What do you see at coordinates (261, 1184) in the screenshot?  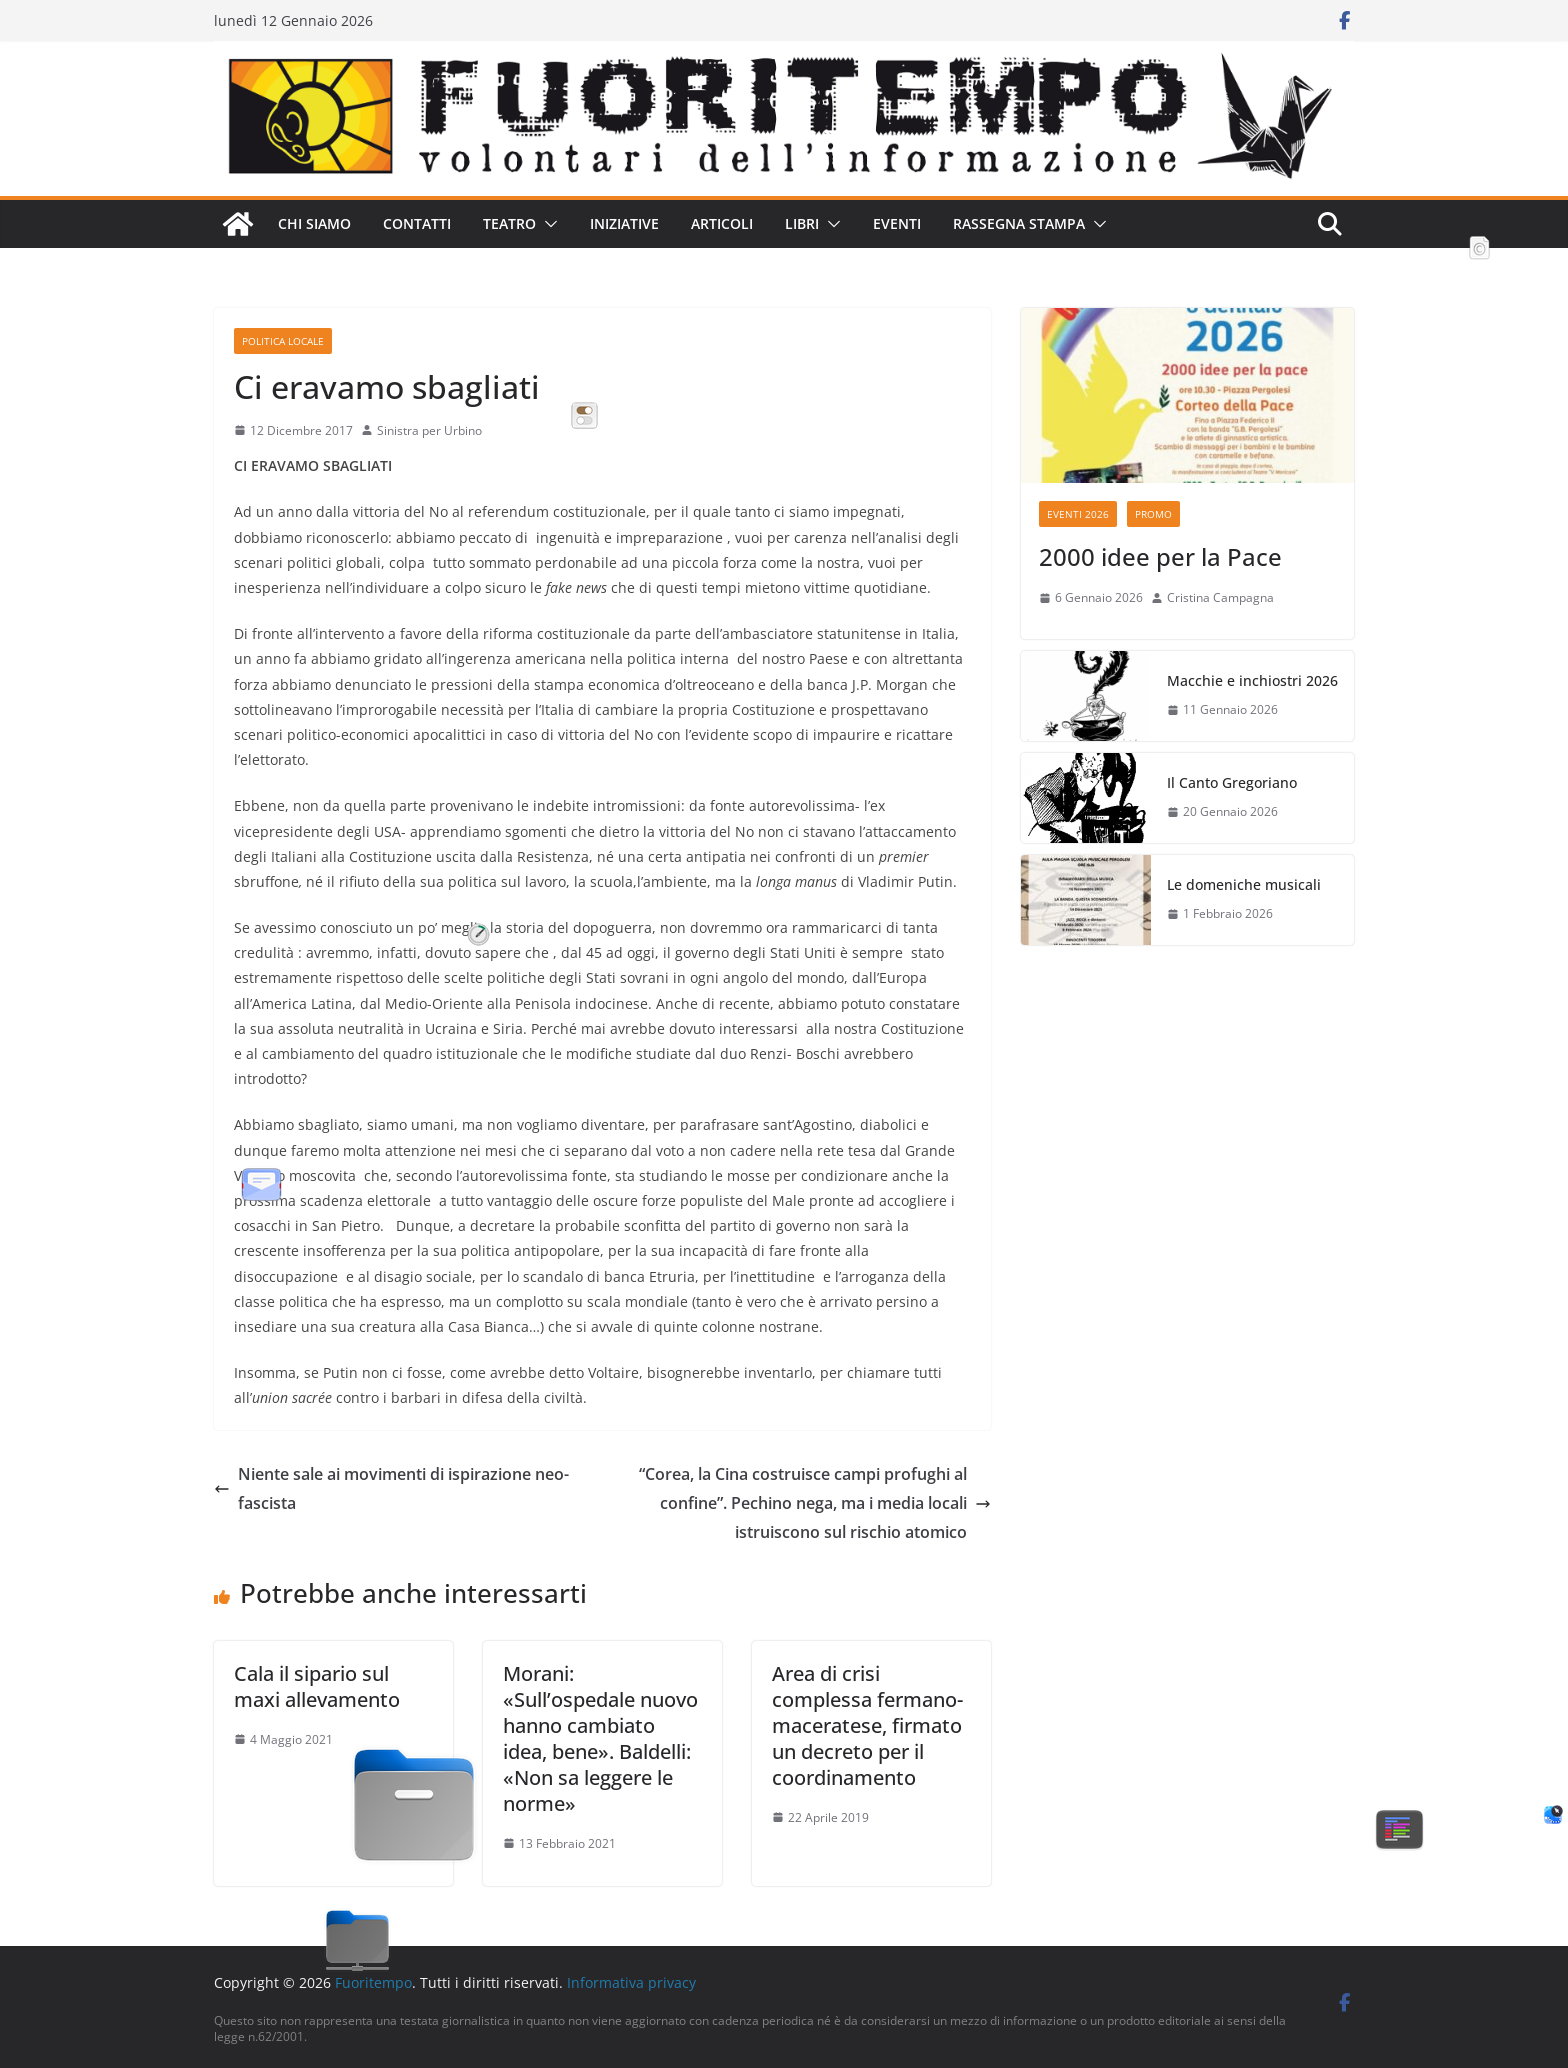 I see `open email application` at bounding box center [261, 1184].